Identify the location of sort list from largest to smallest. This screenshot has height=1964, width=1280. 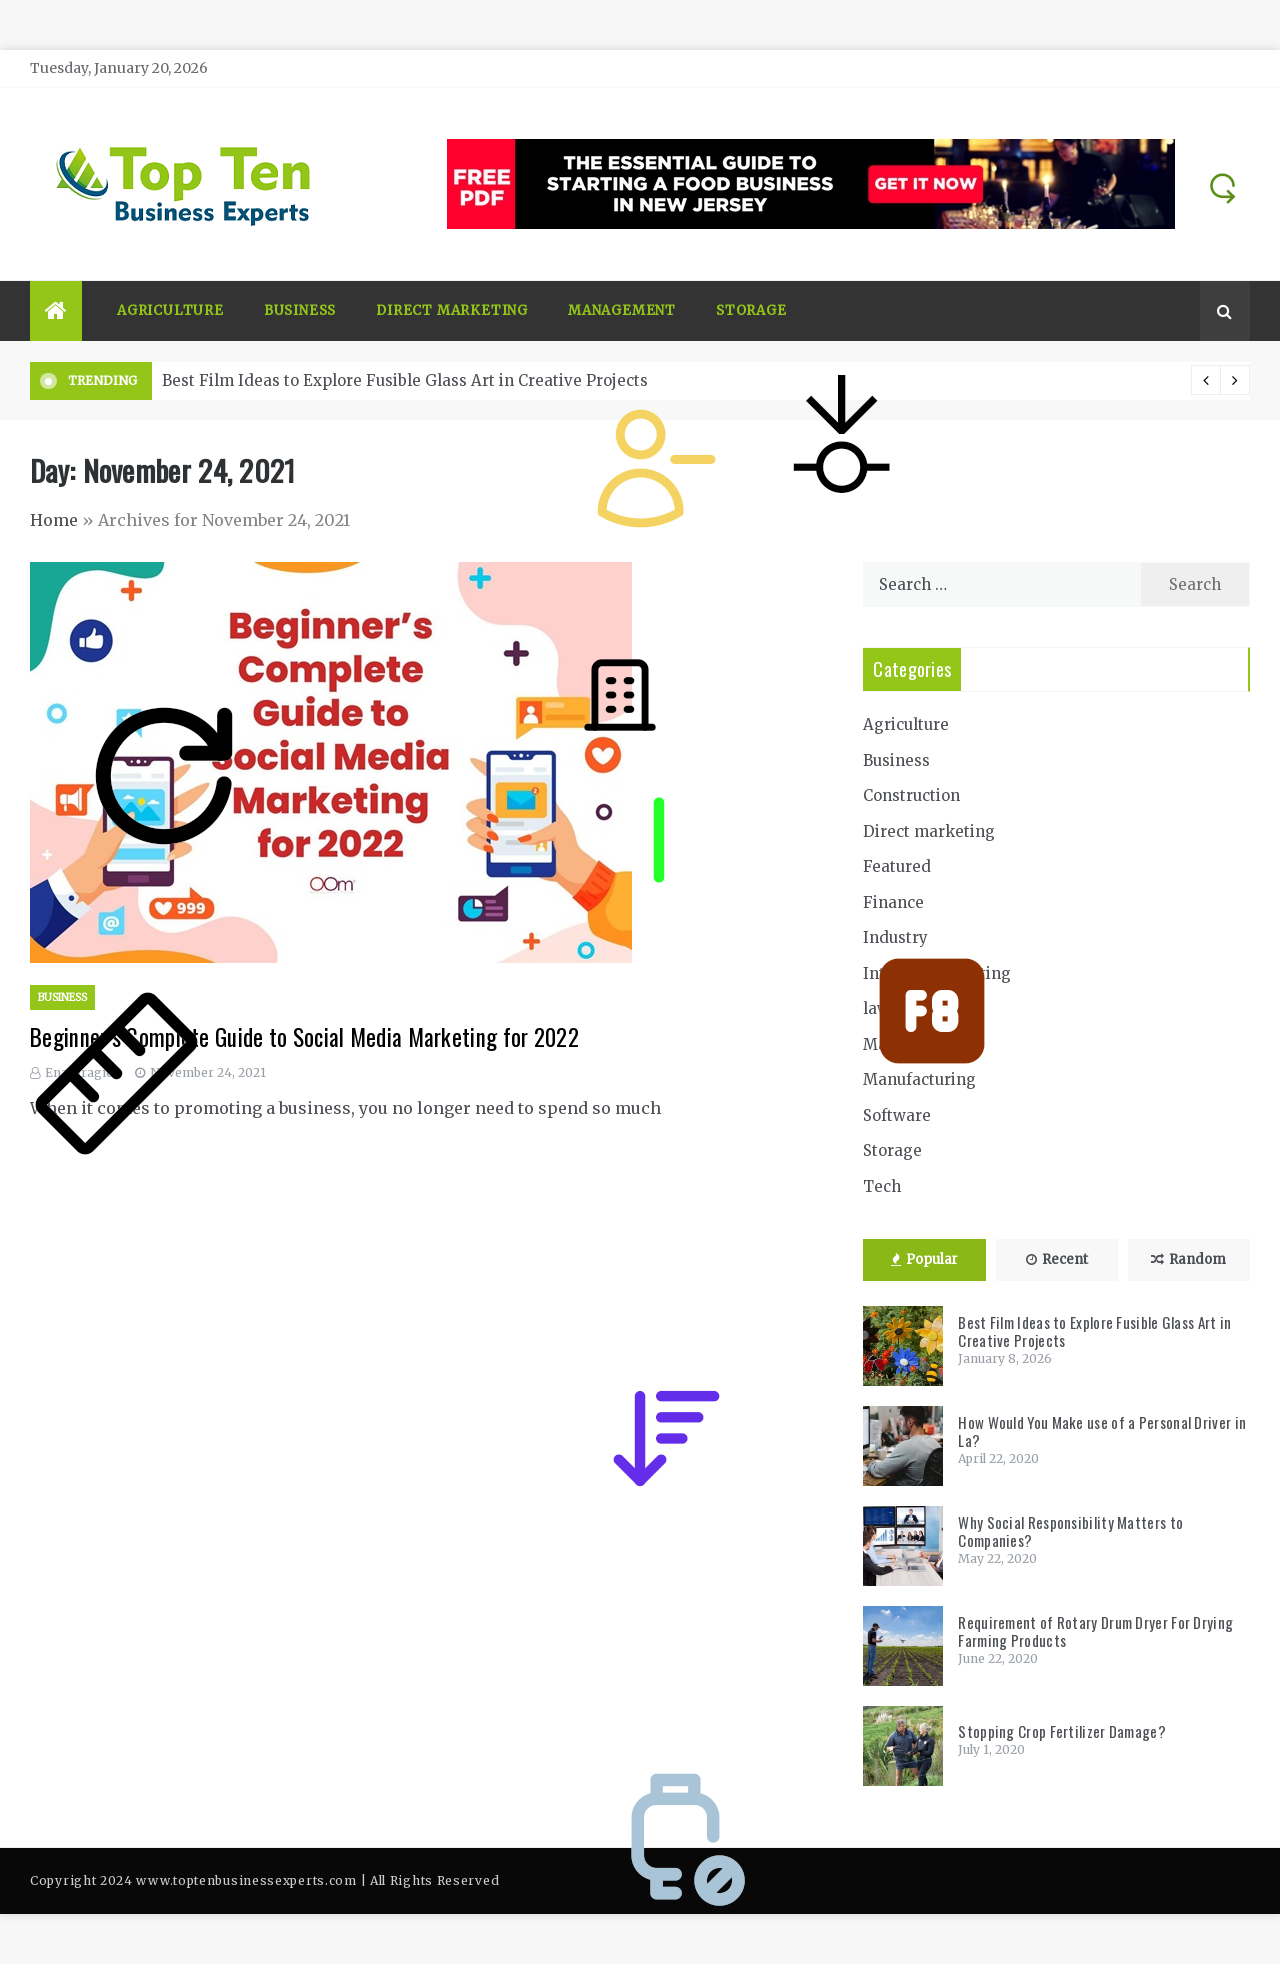
(666, 1438).